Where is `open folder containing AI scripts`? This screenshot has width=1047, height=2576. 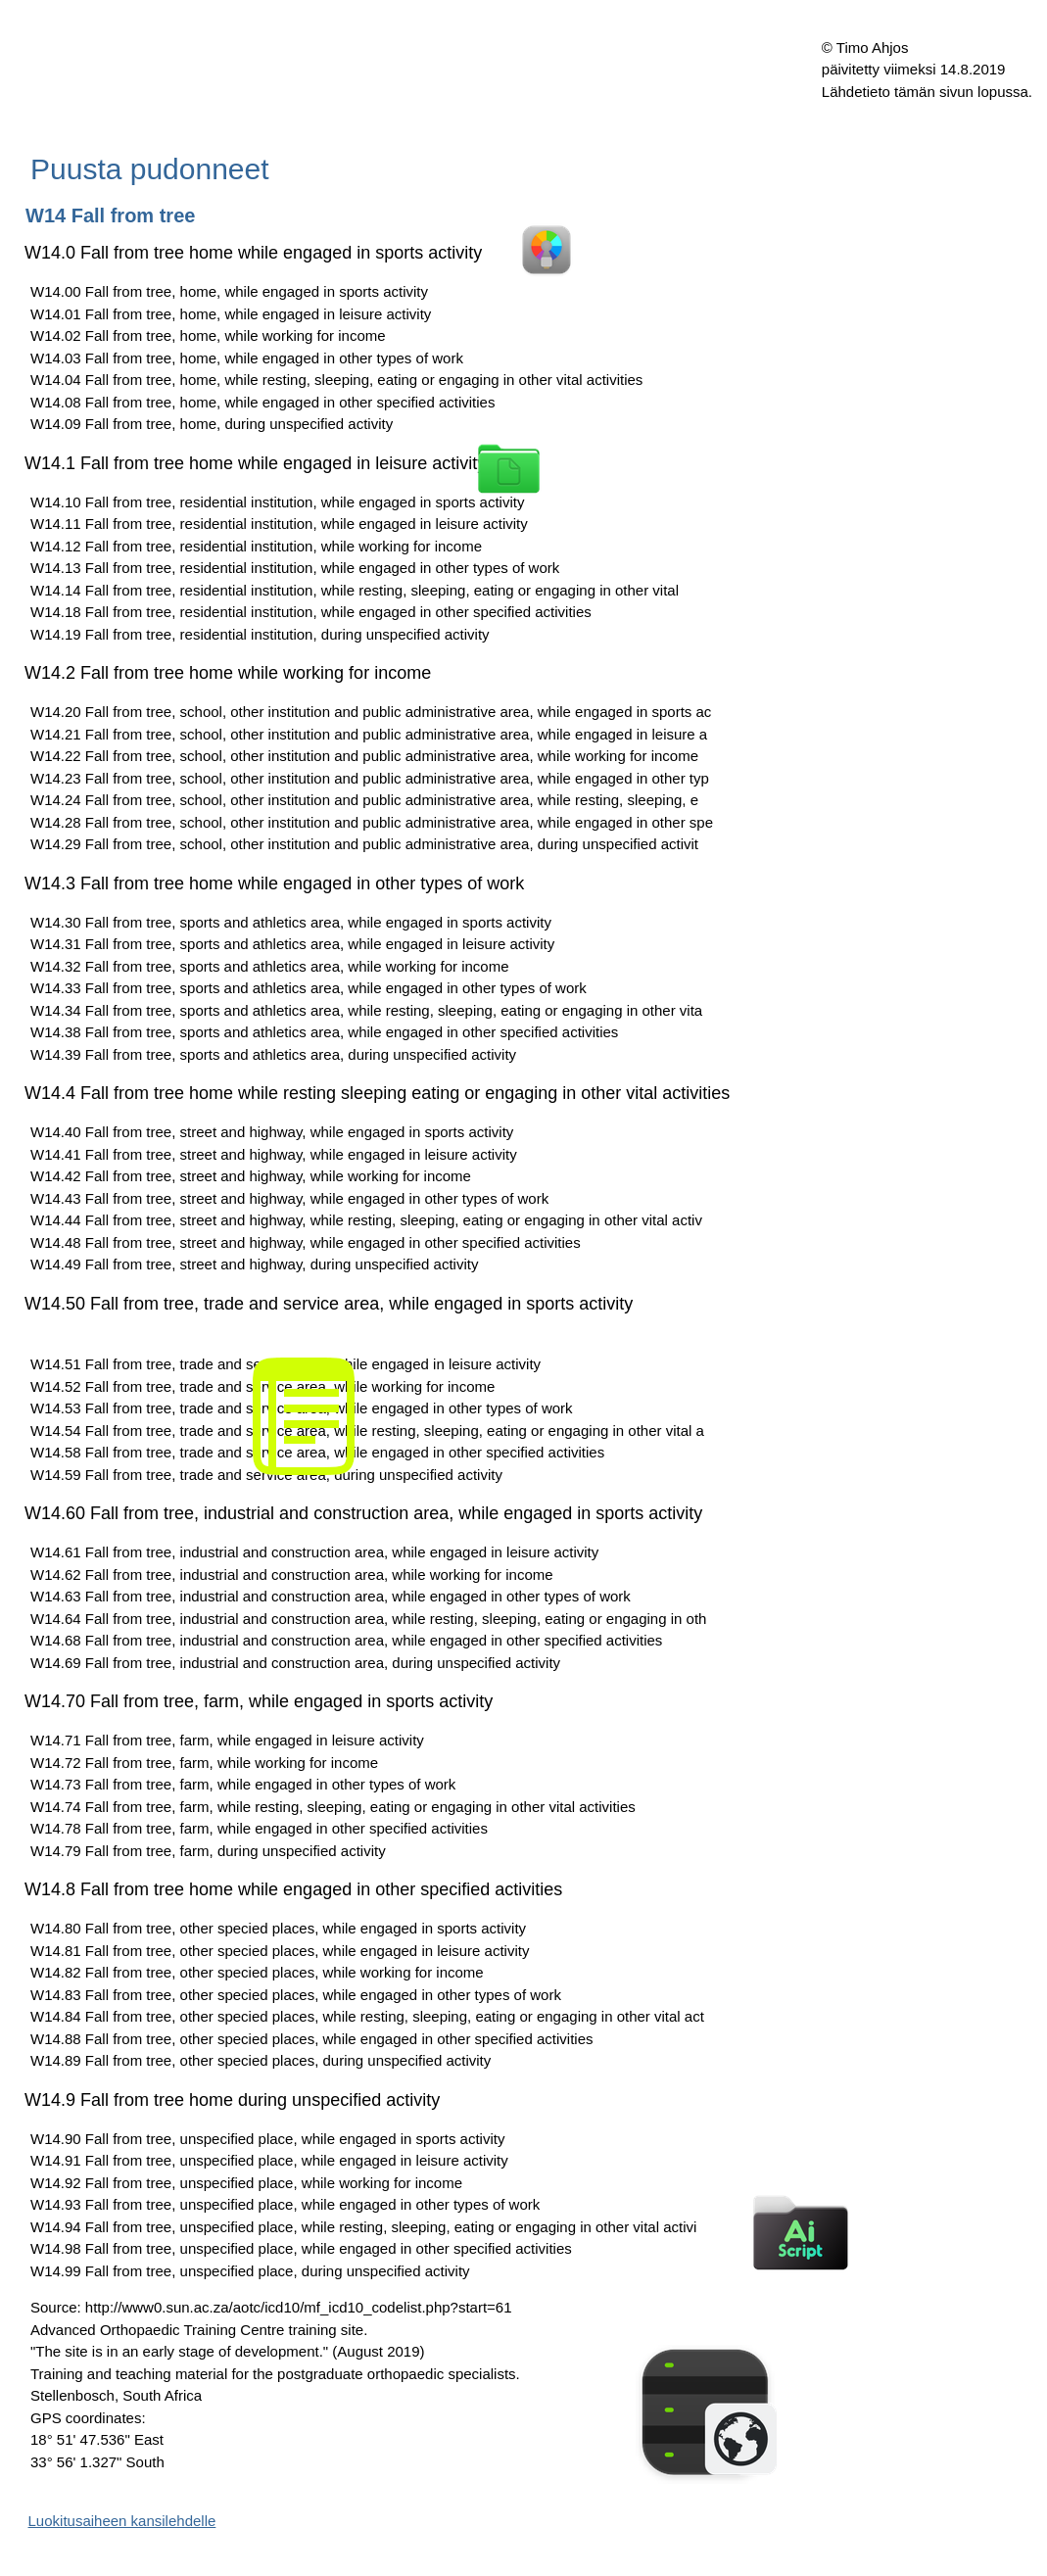
open folder containing AI scripts is located at coordinates (800, 2235).